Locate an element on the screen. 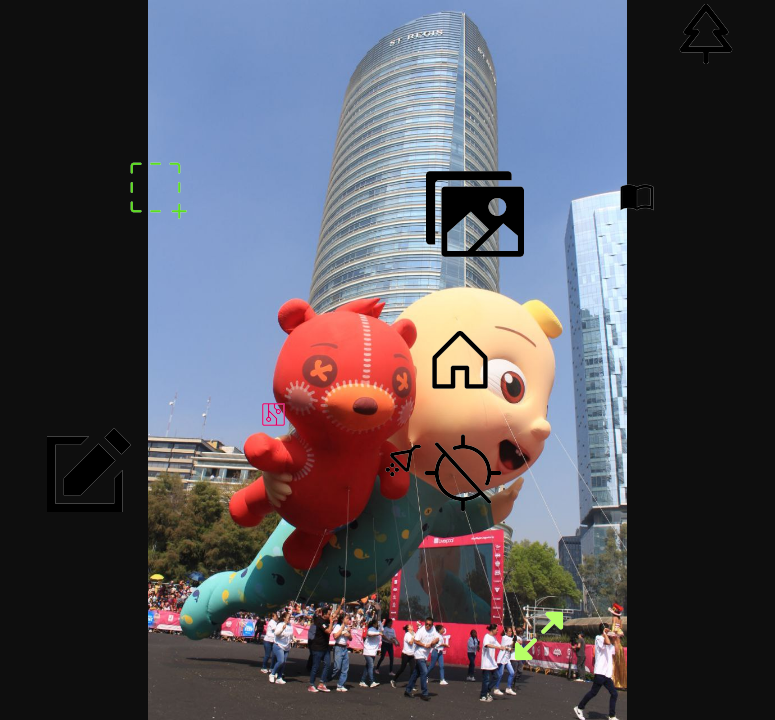 This screenshot has width=775, height=720. import contacts from address book is located at coordinates (637, 196).